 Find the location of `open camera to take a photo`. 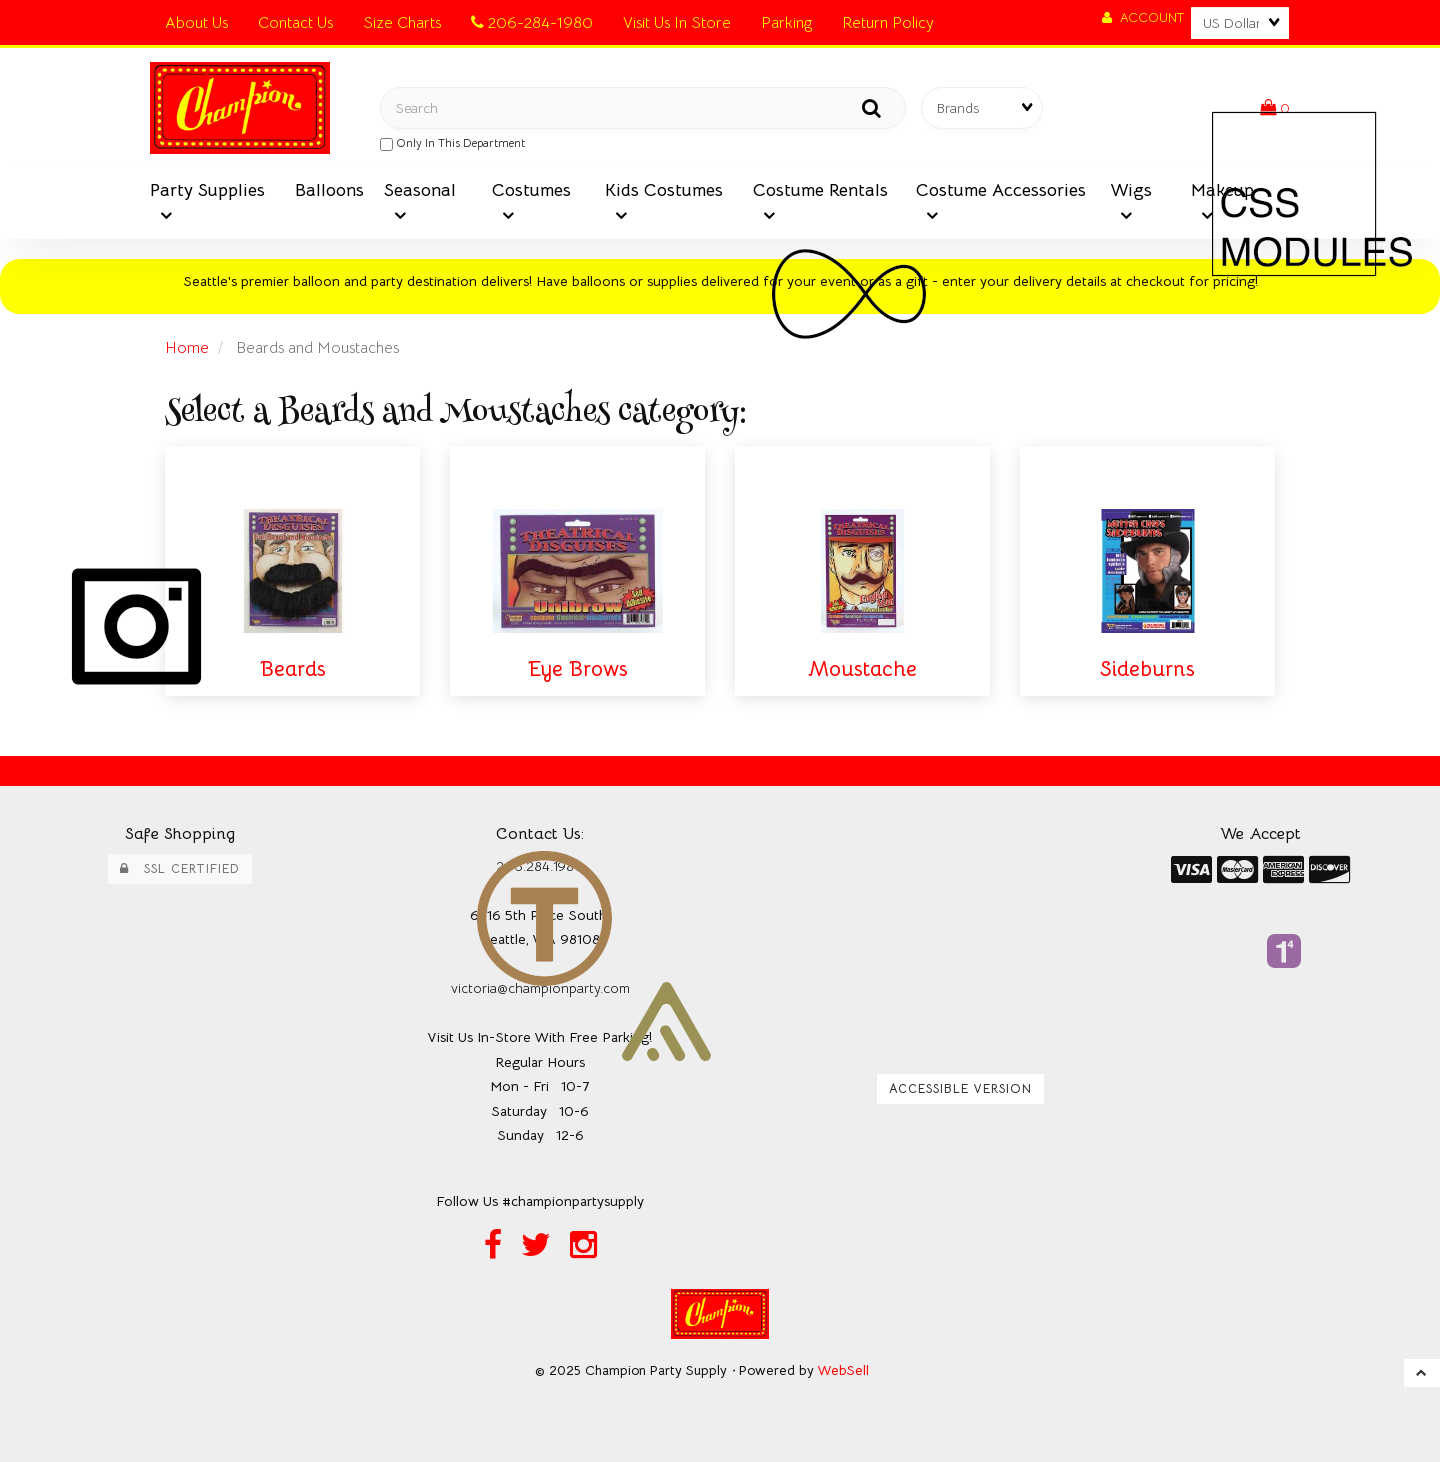

open camera to take a photo is located at coordinates (136, 626).